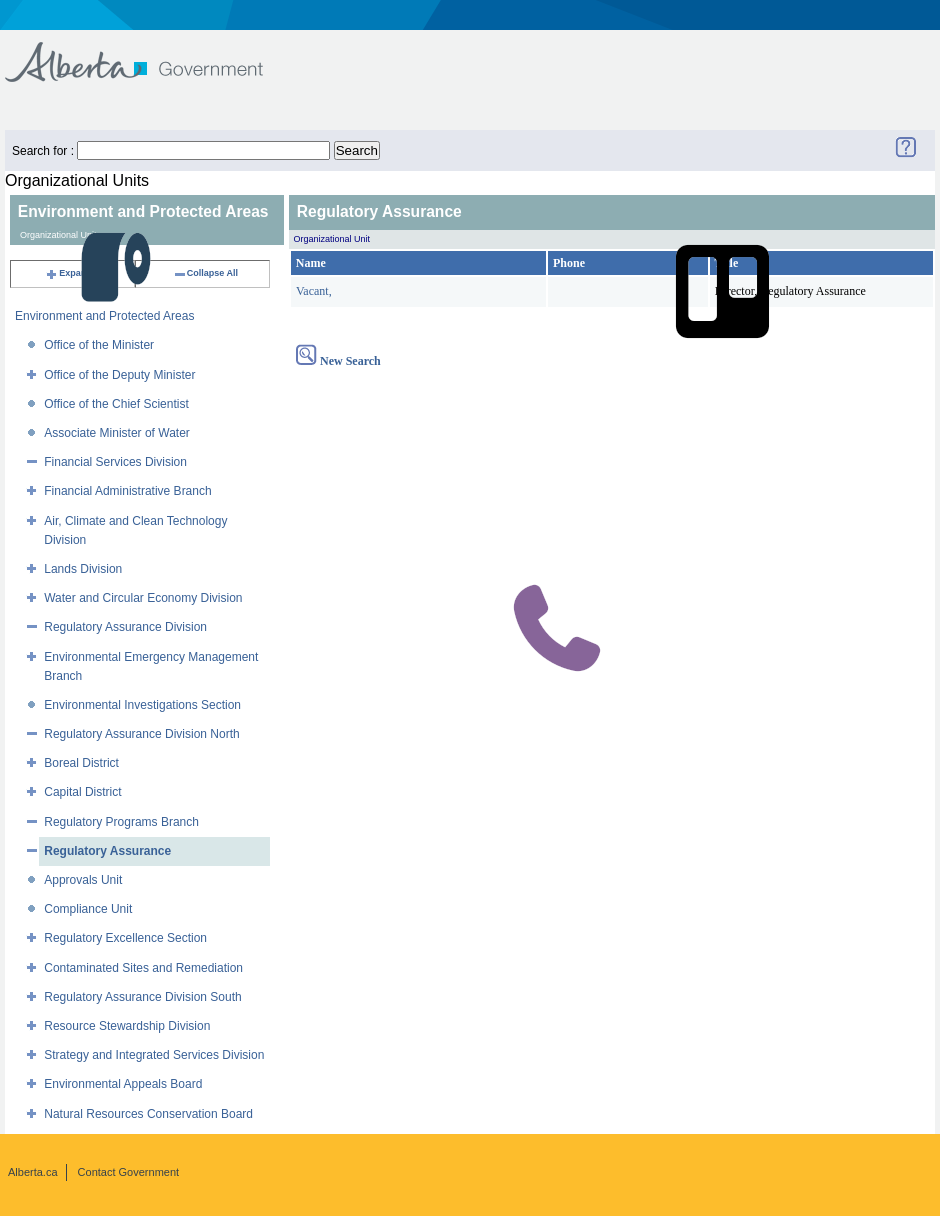 The width and height of the screenshot is (940, 1216). I want to click on open trello app, so click(722, 291).